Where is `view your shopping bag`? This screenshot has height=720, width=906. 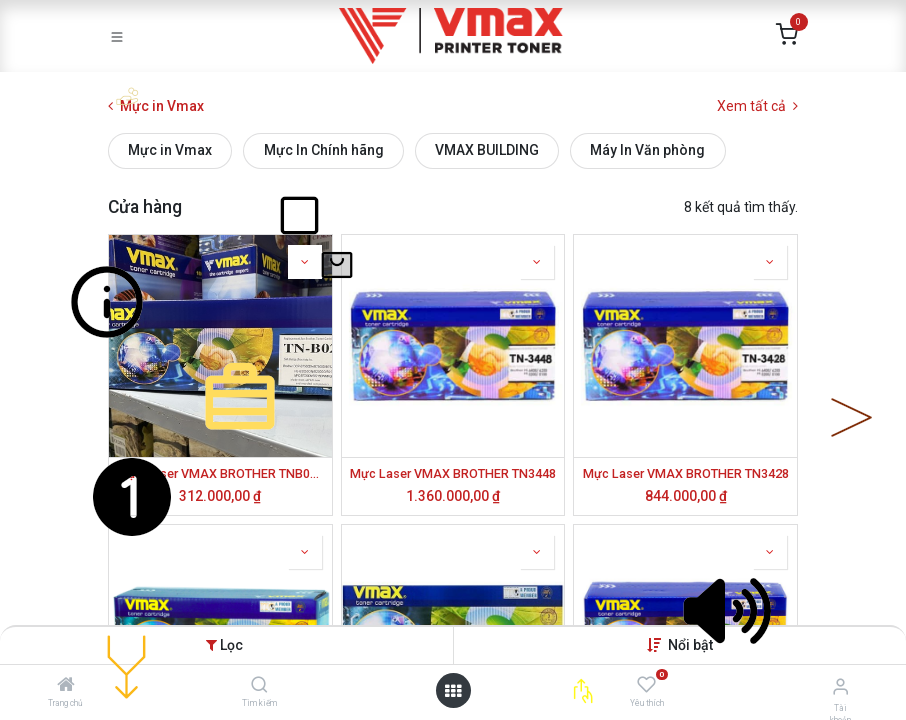 view your shopping bag is located at coordinates (337, 265).